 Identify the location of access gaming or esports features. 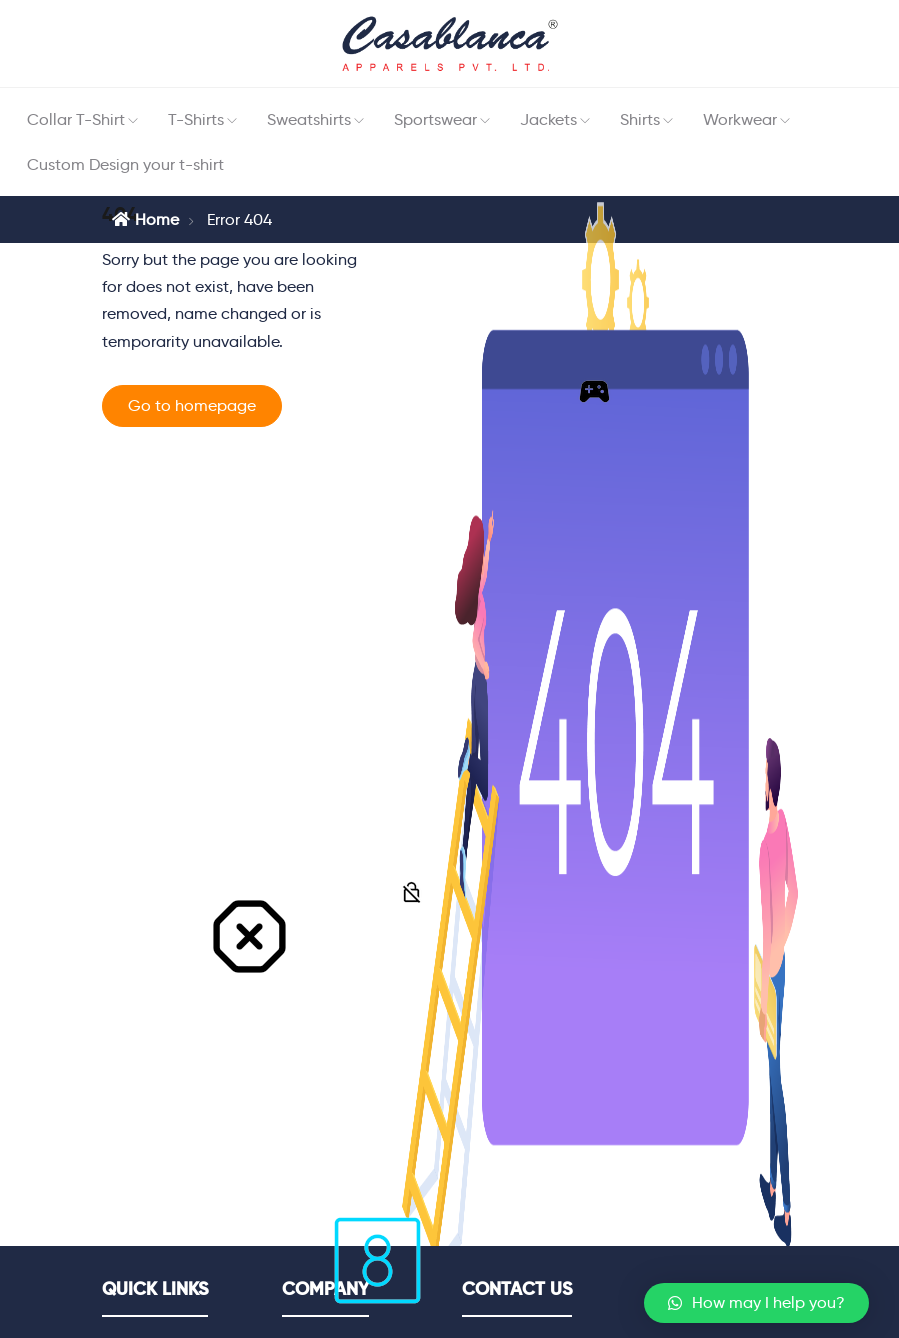
(594, 391).